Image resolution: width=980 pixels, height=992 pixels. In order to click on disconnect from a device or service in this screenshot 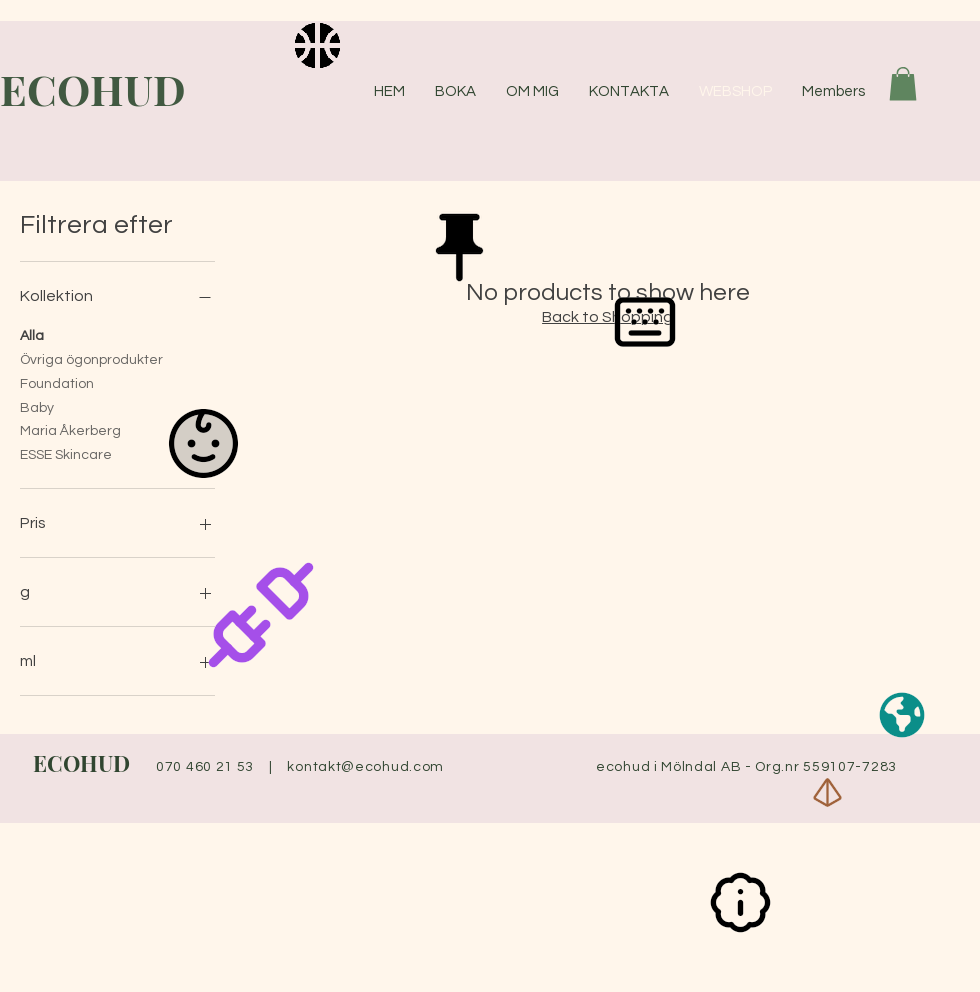, I will do `click(261, 615)`.